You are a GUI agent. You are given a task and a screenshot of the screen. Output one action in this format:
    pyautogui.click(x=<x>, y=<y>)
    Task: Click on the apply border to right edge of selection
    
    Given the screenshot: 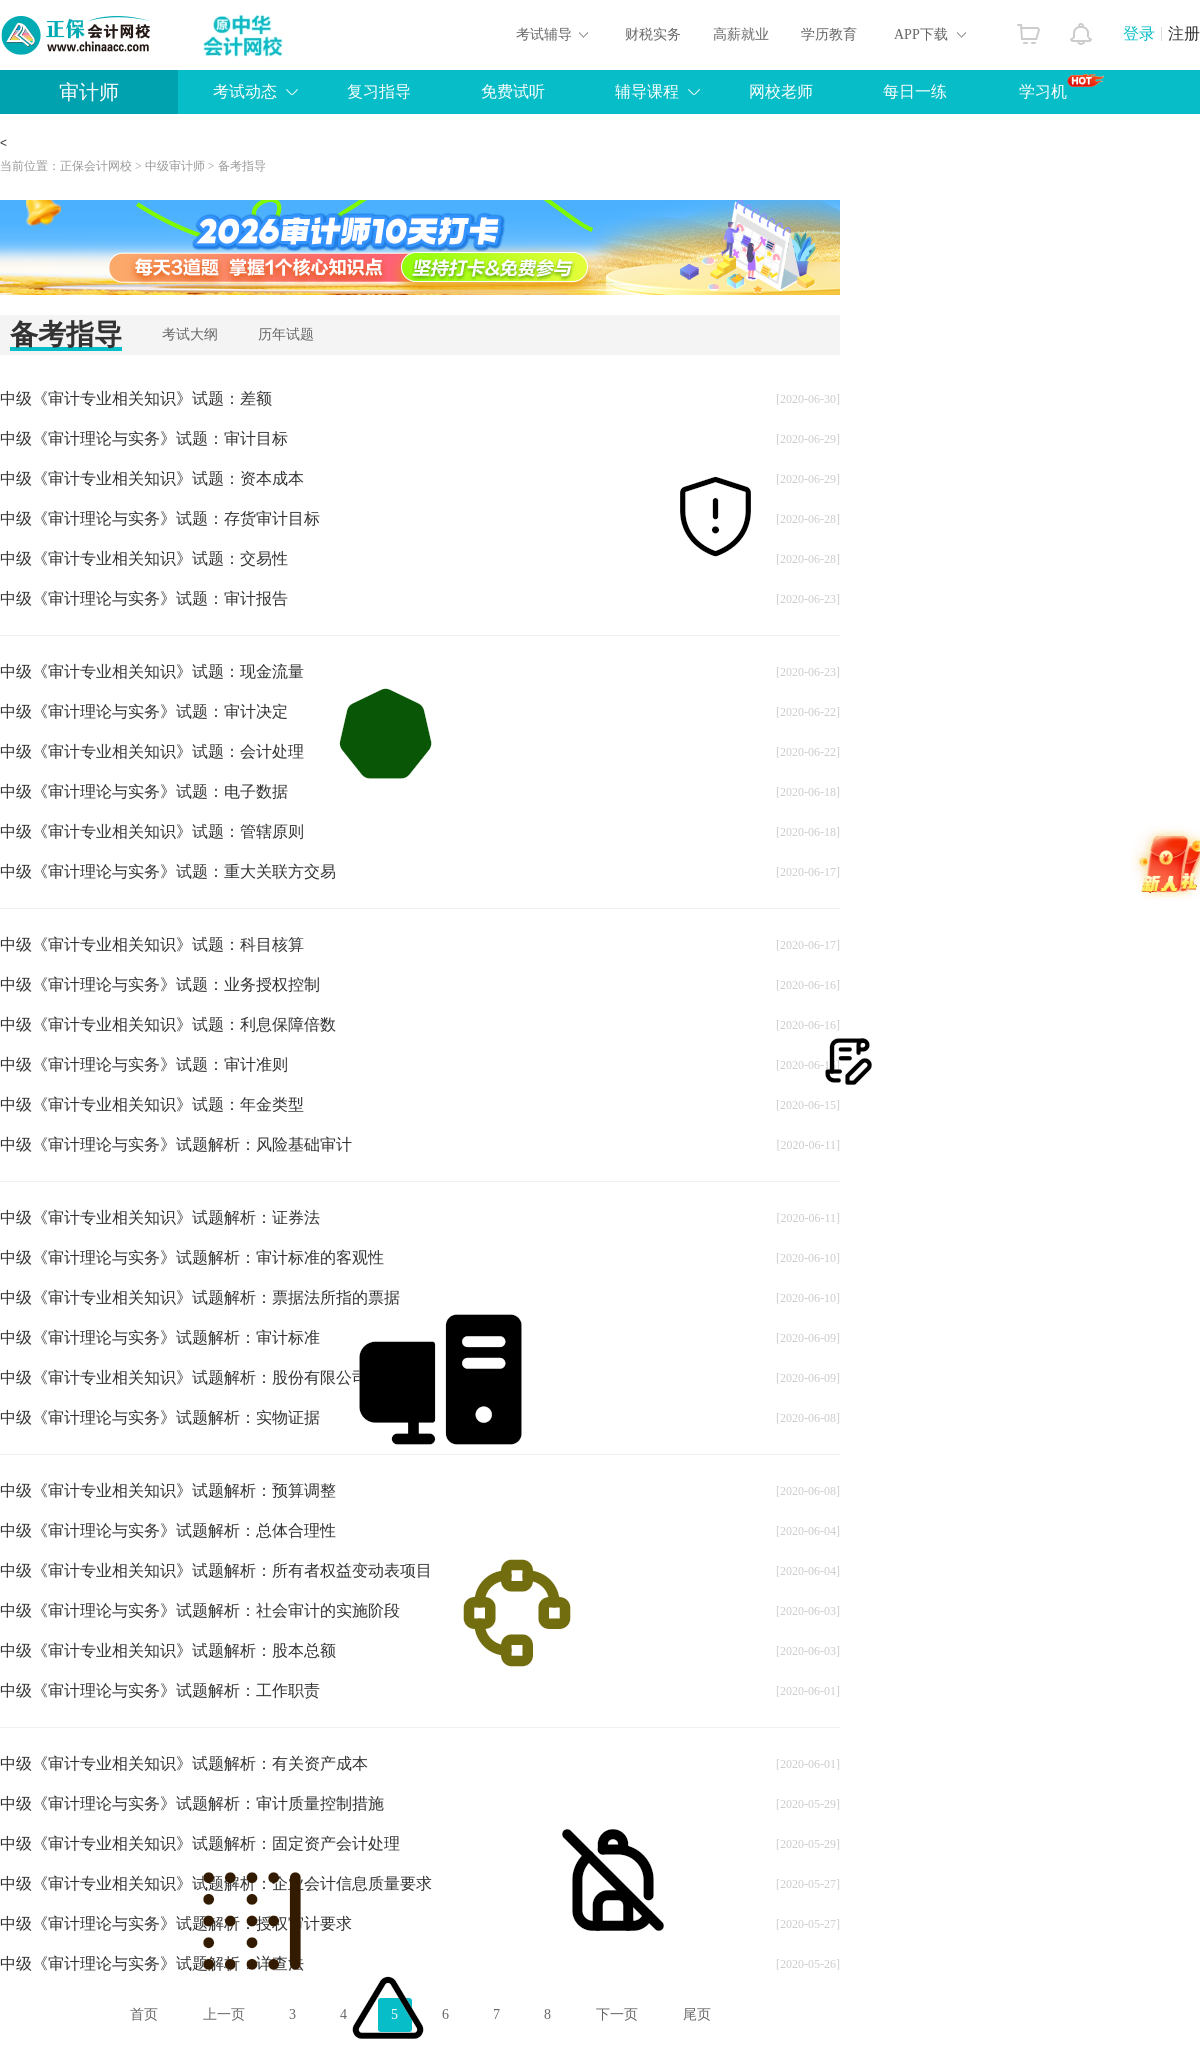 What is the action you would take?
    pyautogui.click(x=252, y=1921)
    